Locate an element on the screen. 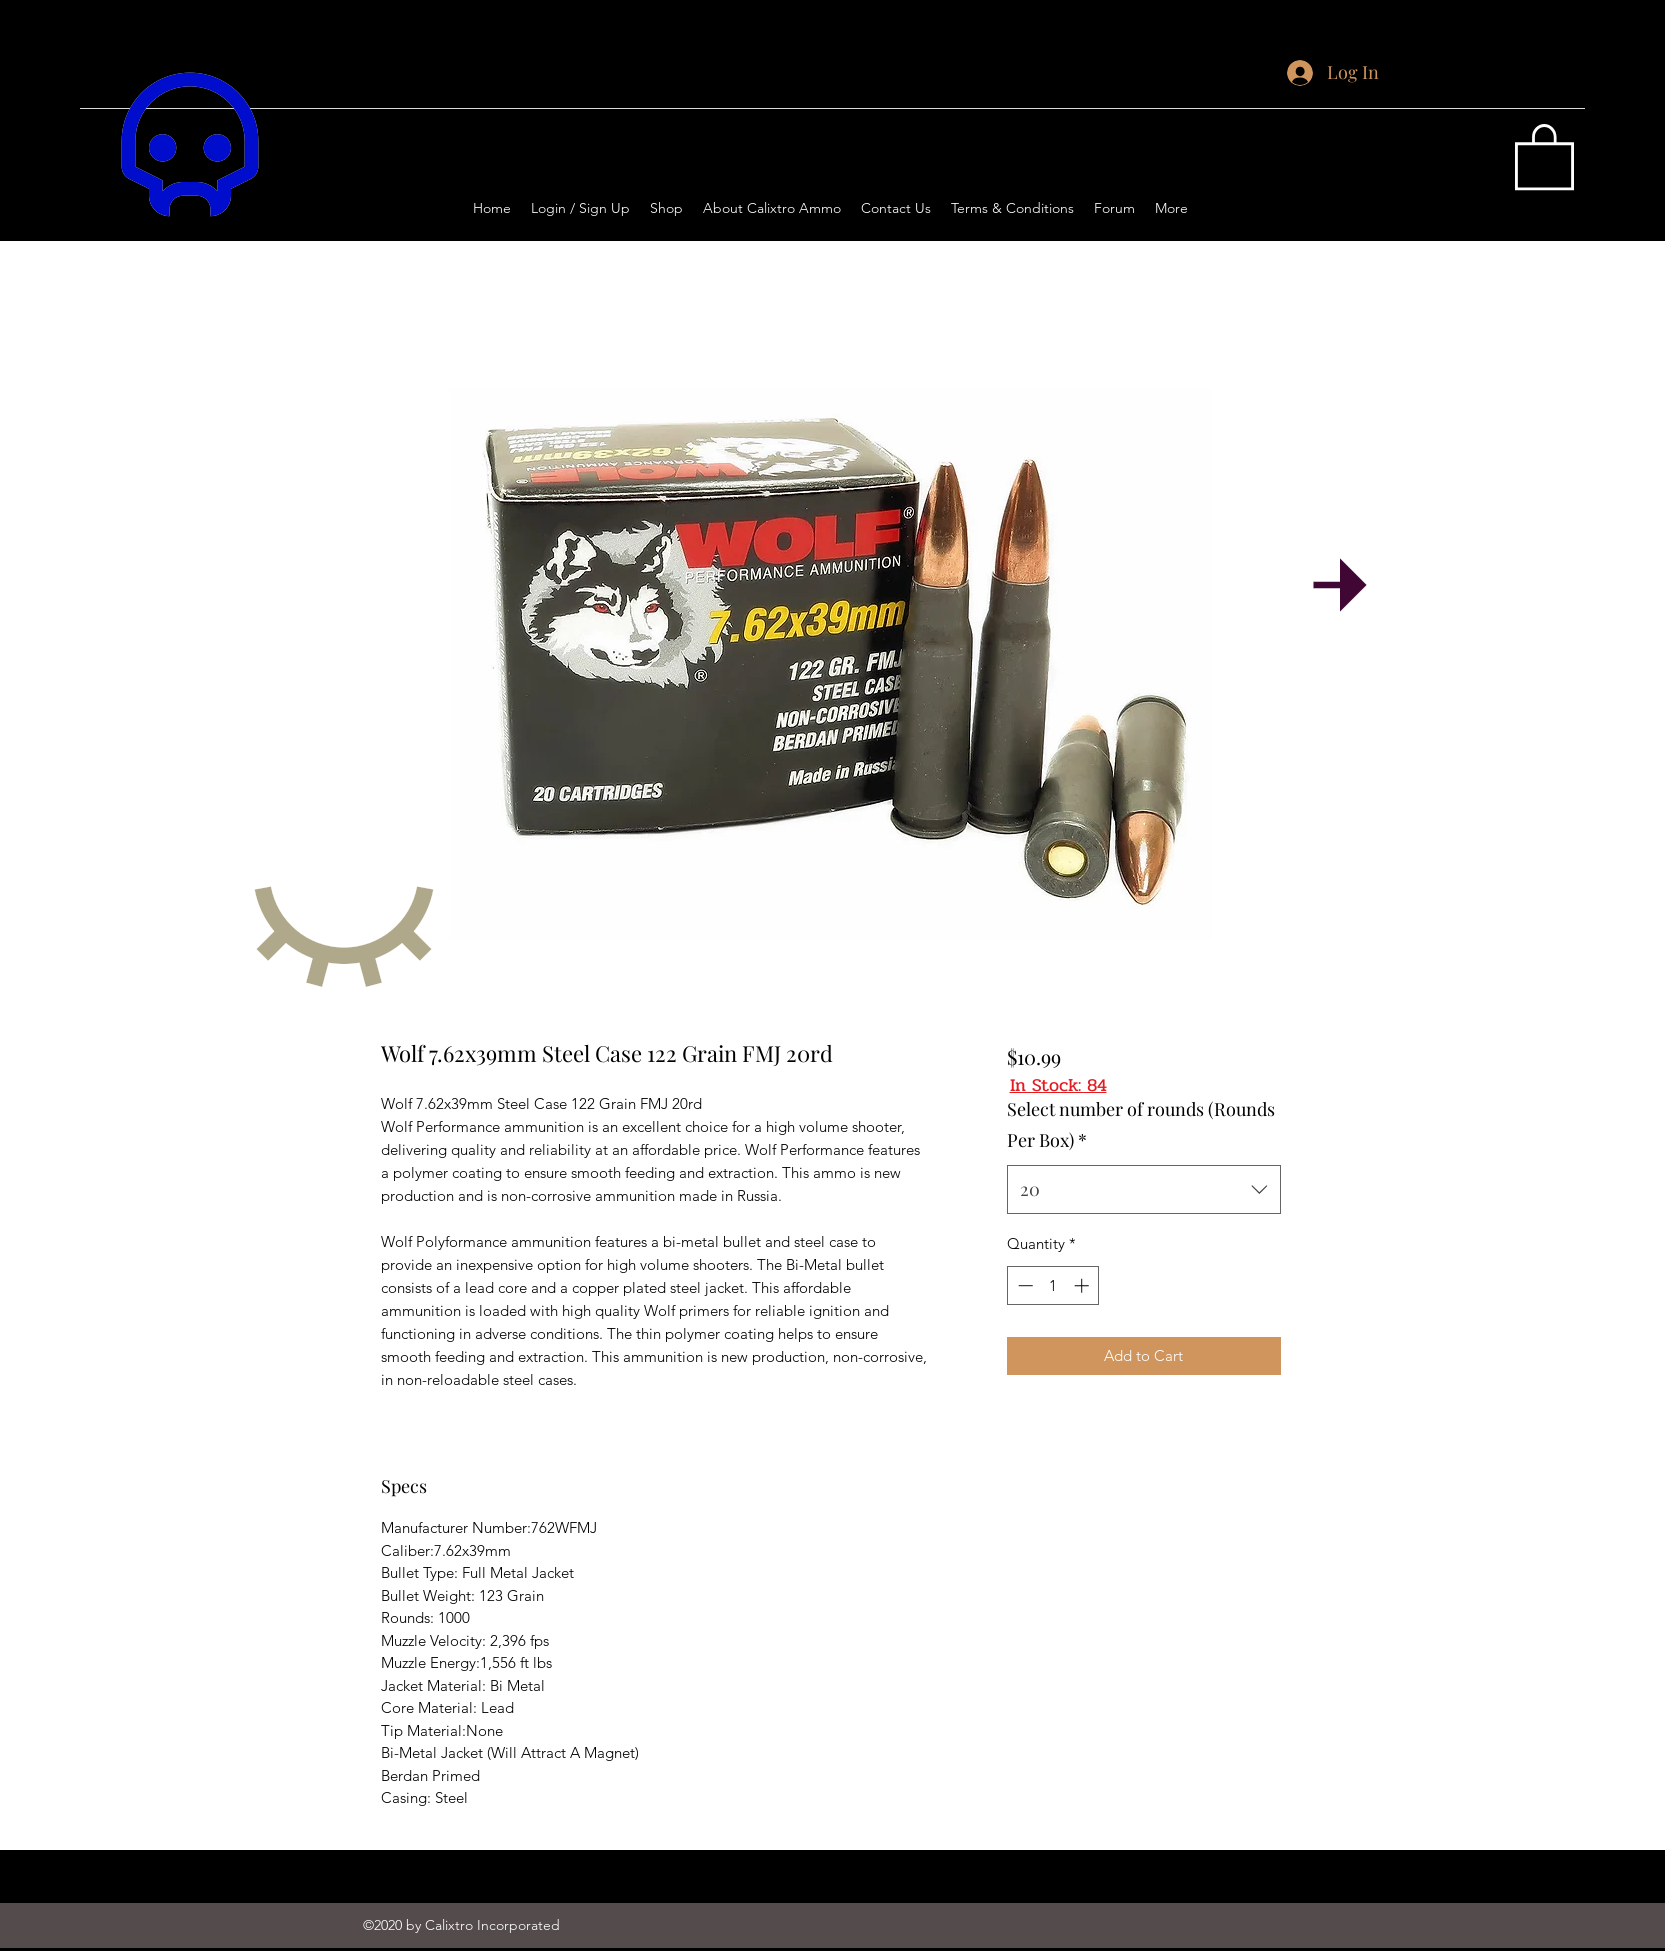 The height and width of the screenshot is (1951, 1665). indicates dangerous or hazardous content is located at coordinates (190, 141).